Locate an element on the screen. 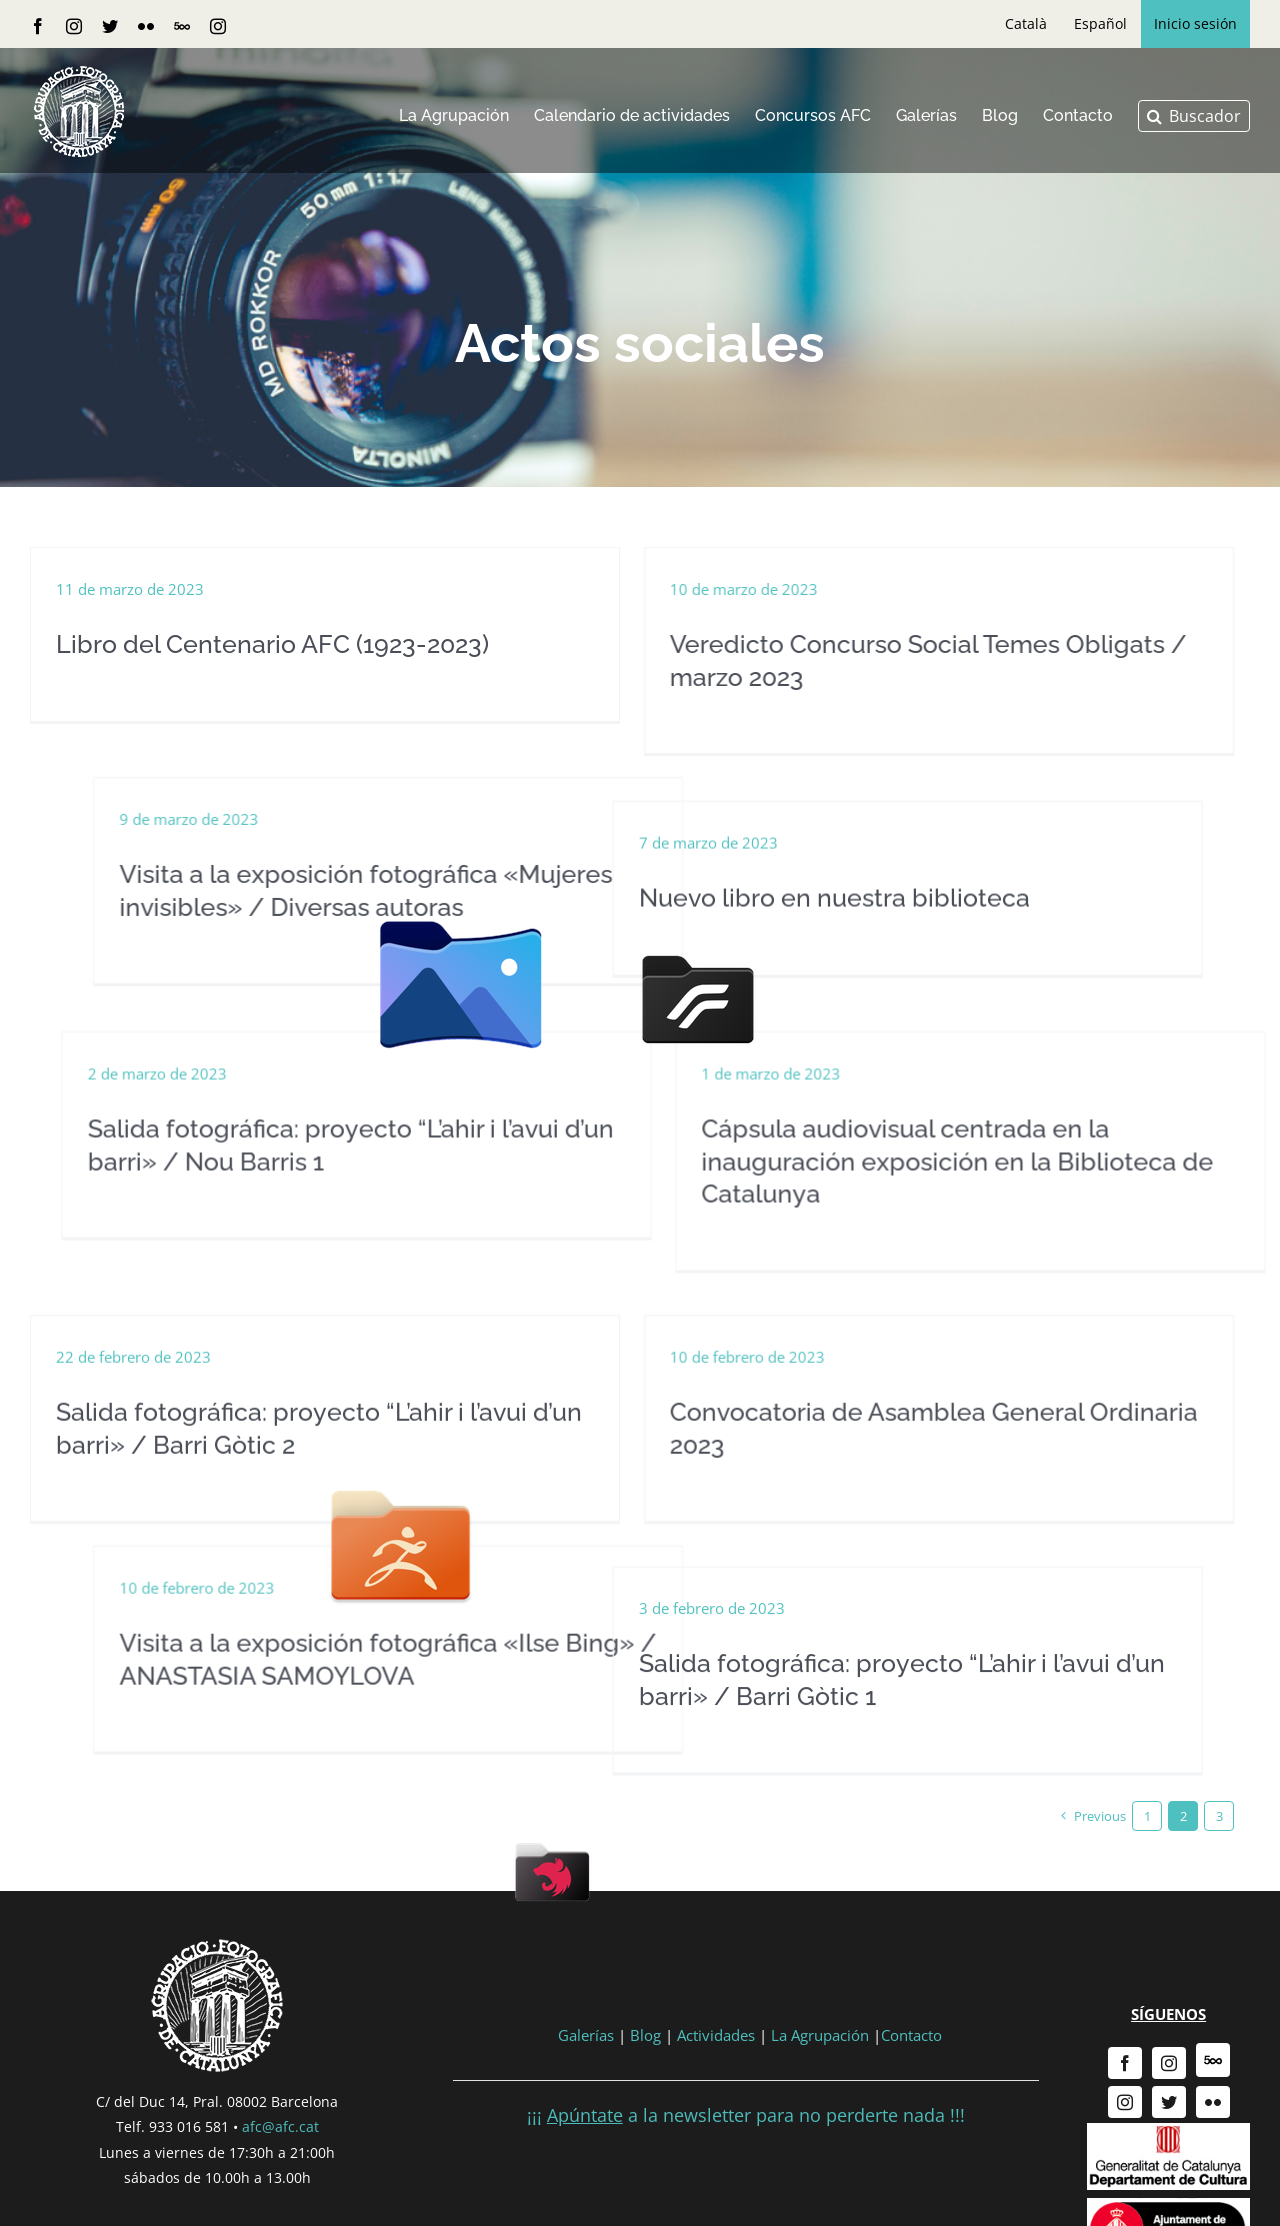 The image size is (1280, 2226). open zbrush project files folder is located at coordinates (400, 1549).